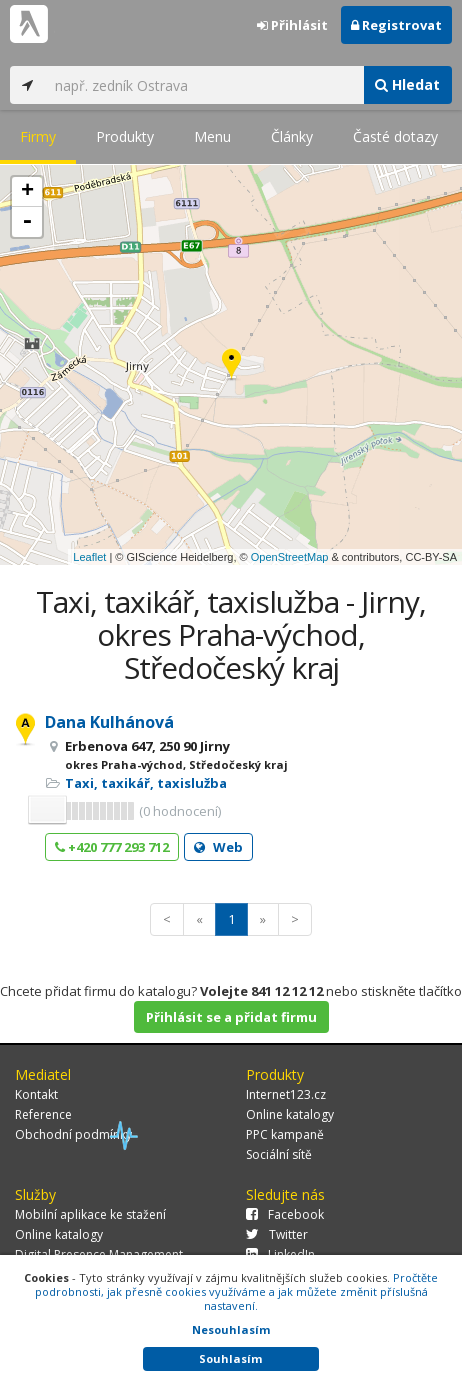  Describe the element at coordinates (124, 1135) in the screenshot. I see `view system activity or performance trace` at that location.